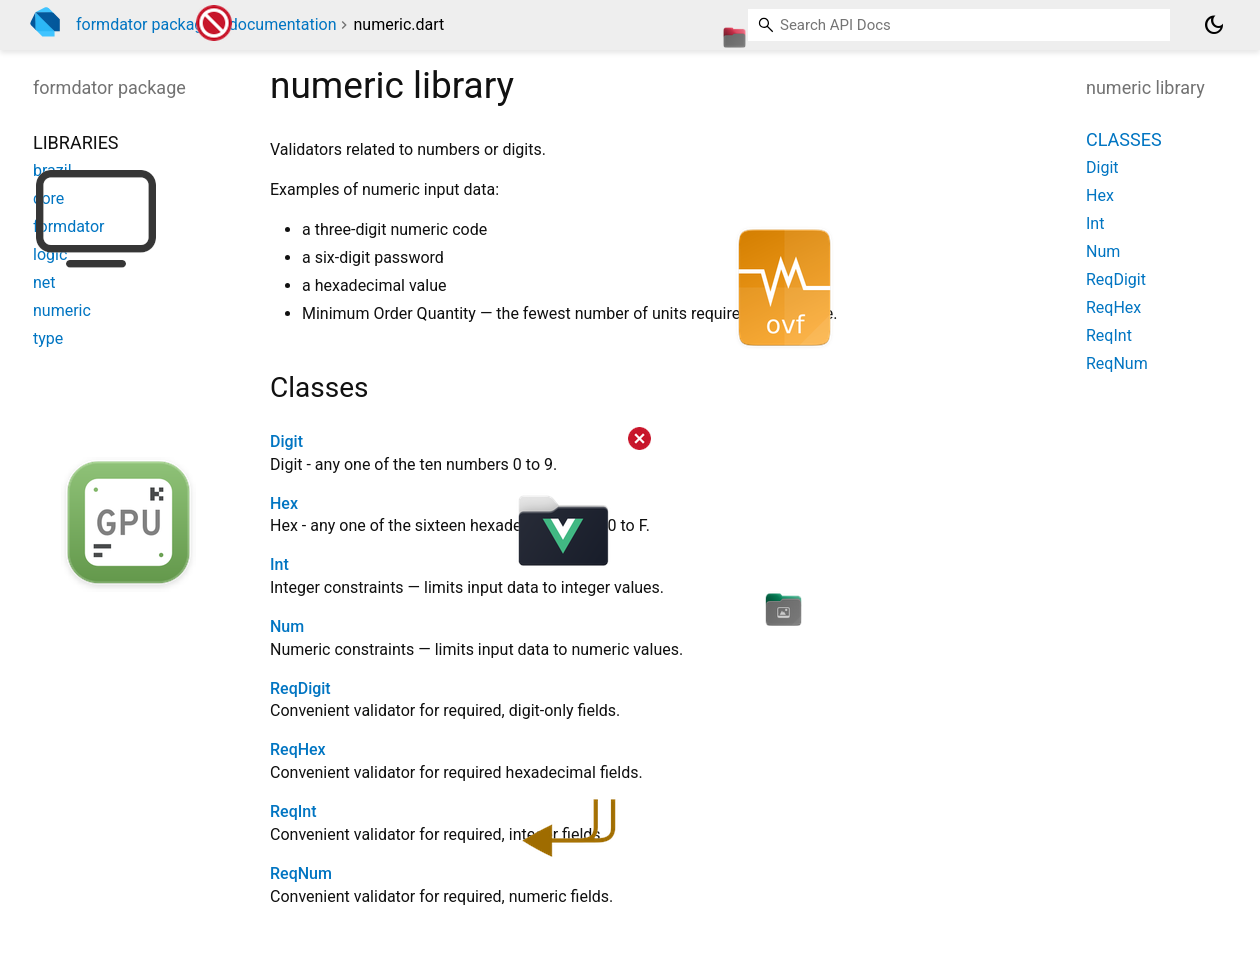  What do you see at coordinates (639, 438) in the screenshot?
I see `dismiss or cancel a dialog` at bounding box center [639, 438].